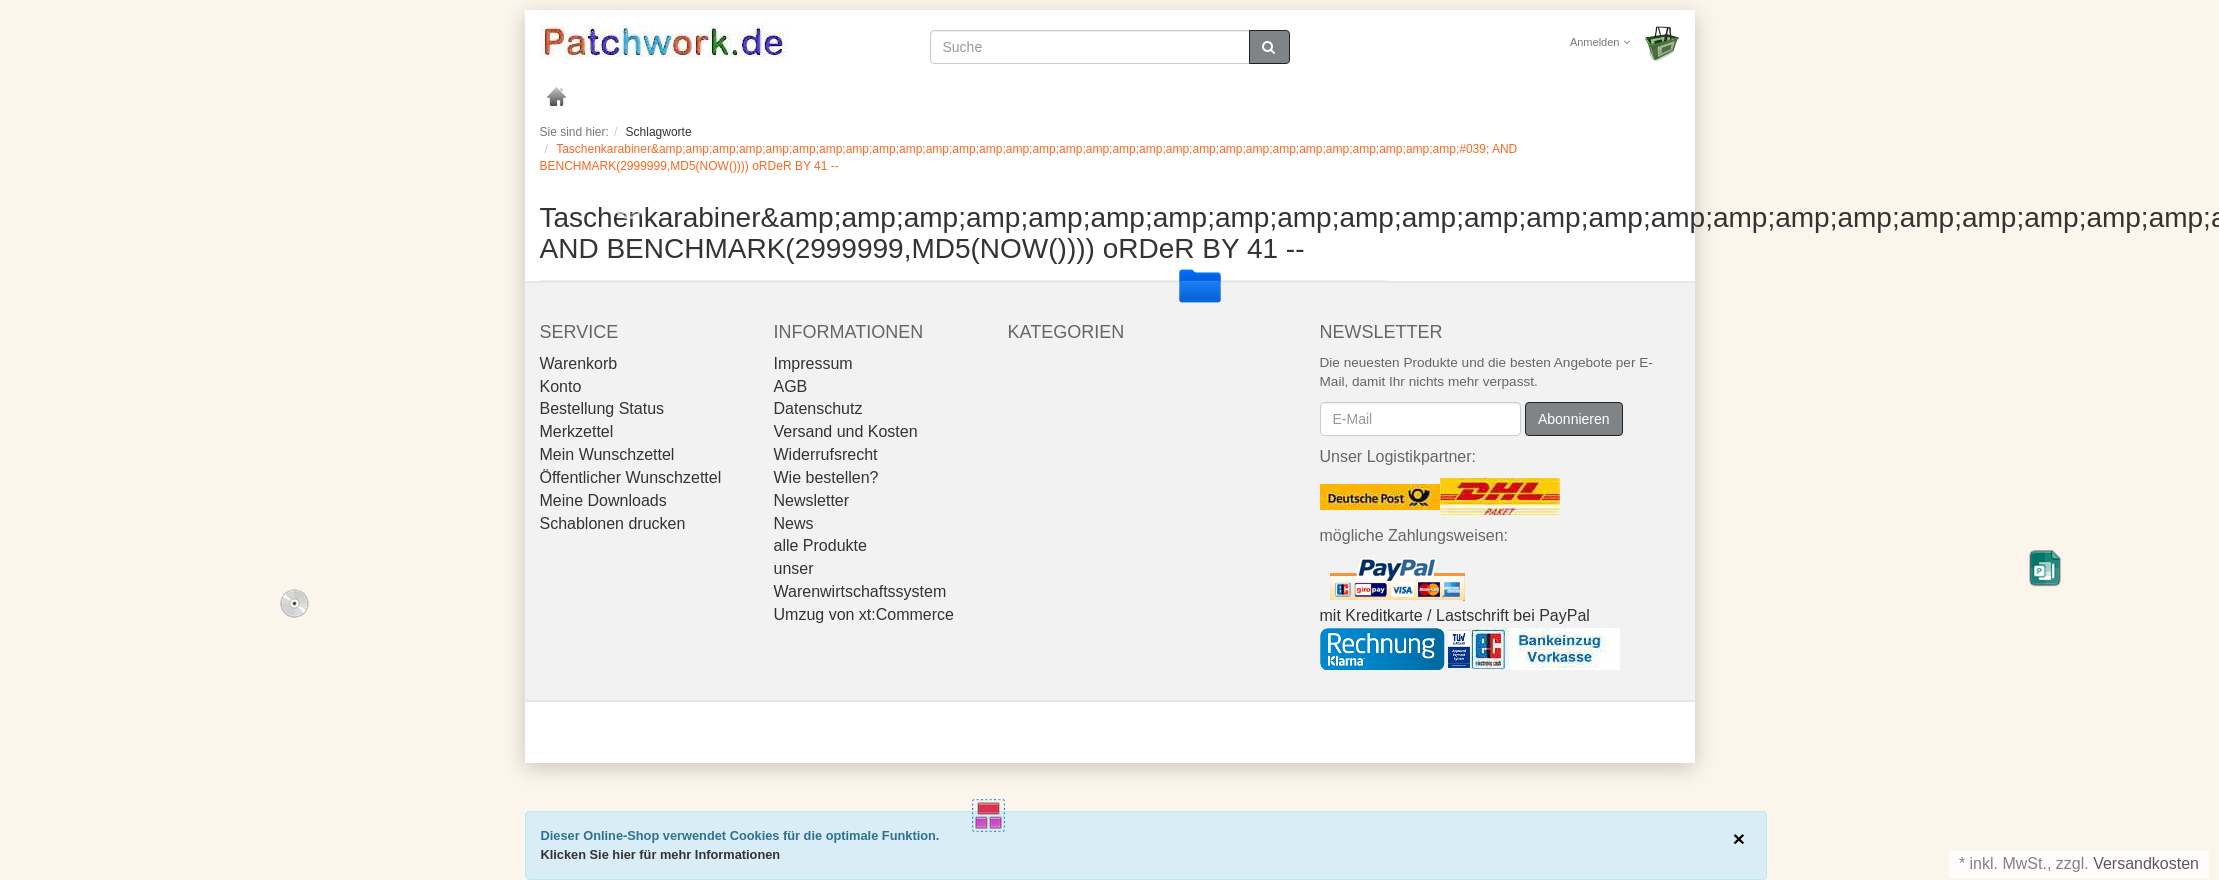 The height and width of the screenshot is (880, 2219). What do you see at coordinates (988, 815) in the screenshot?
I see `select all items in the current view` at bounding box center [988, 815].